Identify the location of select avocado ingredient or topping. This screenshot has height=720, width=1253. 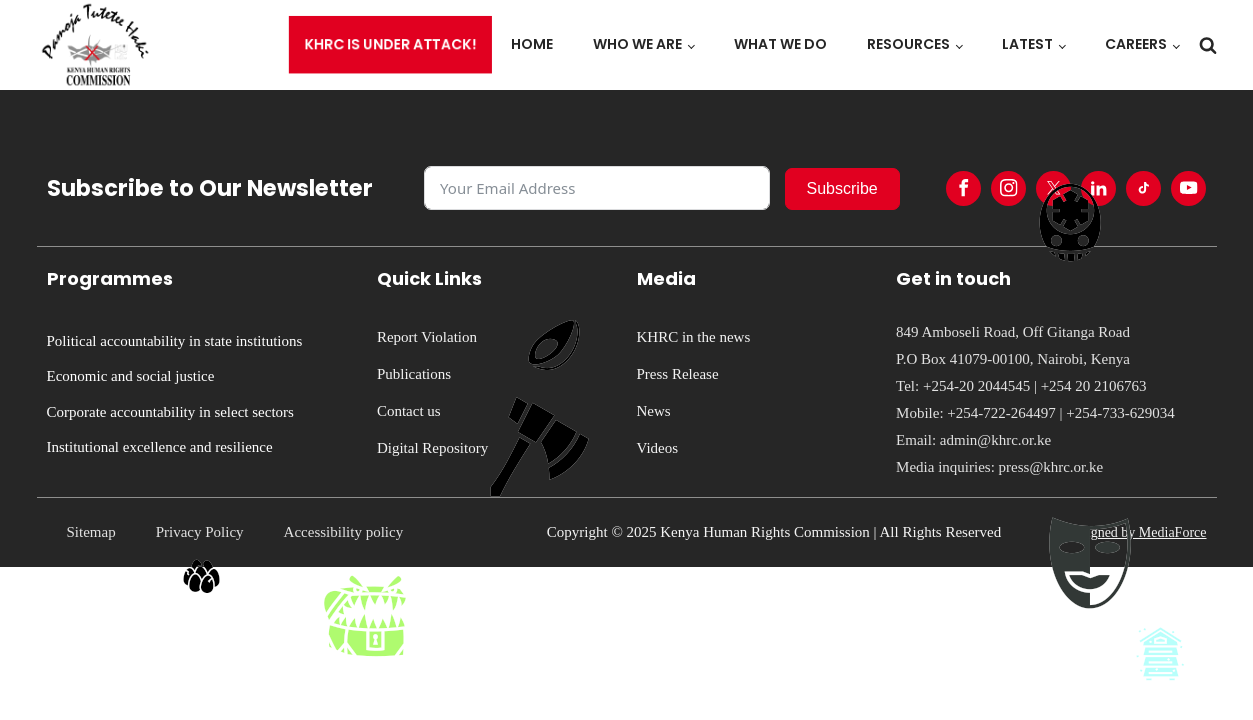
(554, 345).